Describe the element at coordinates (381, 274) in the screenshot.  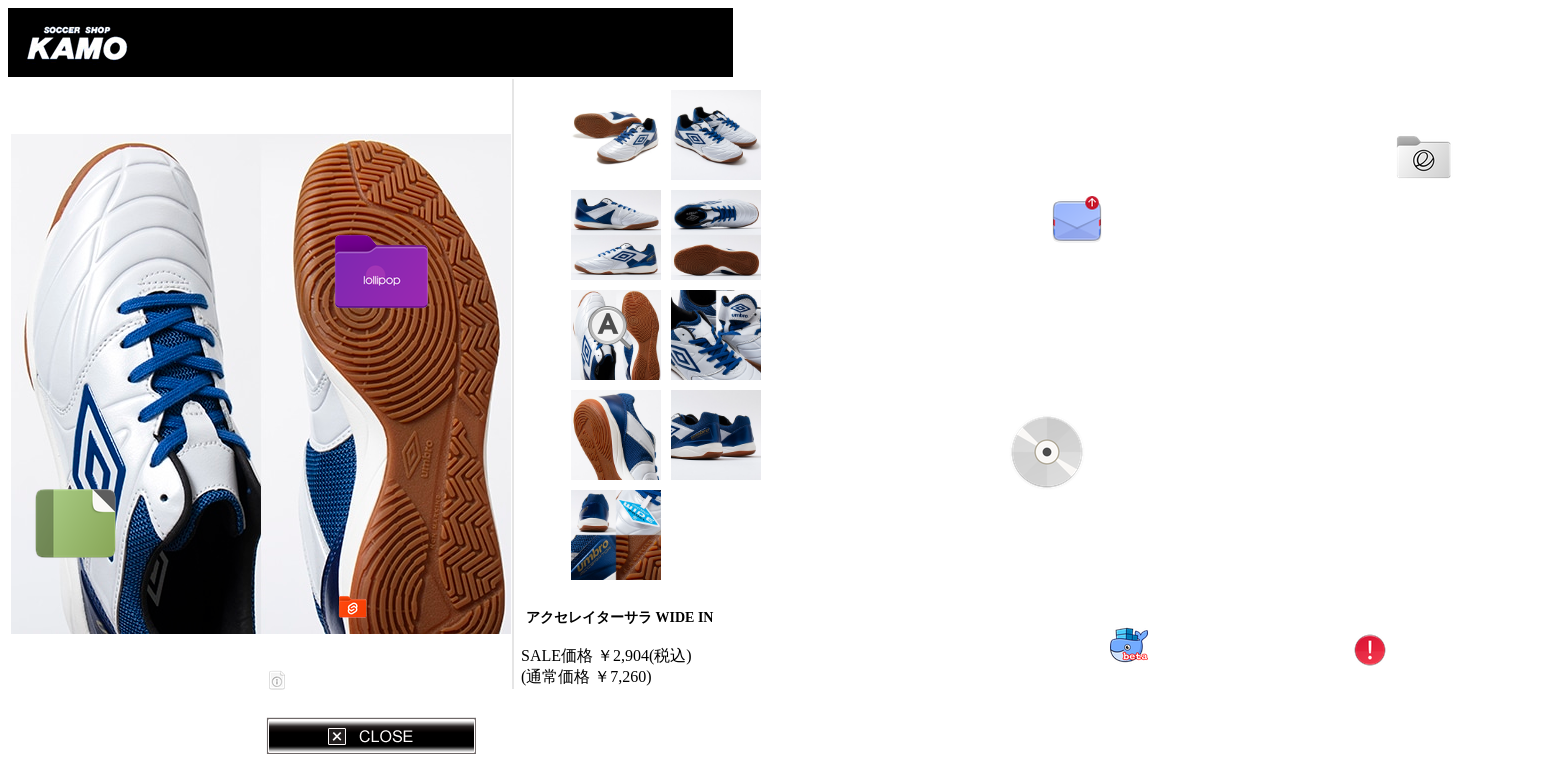
I see `open android lollipop system folder` at that location.